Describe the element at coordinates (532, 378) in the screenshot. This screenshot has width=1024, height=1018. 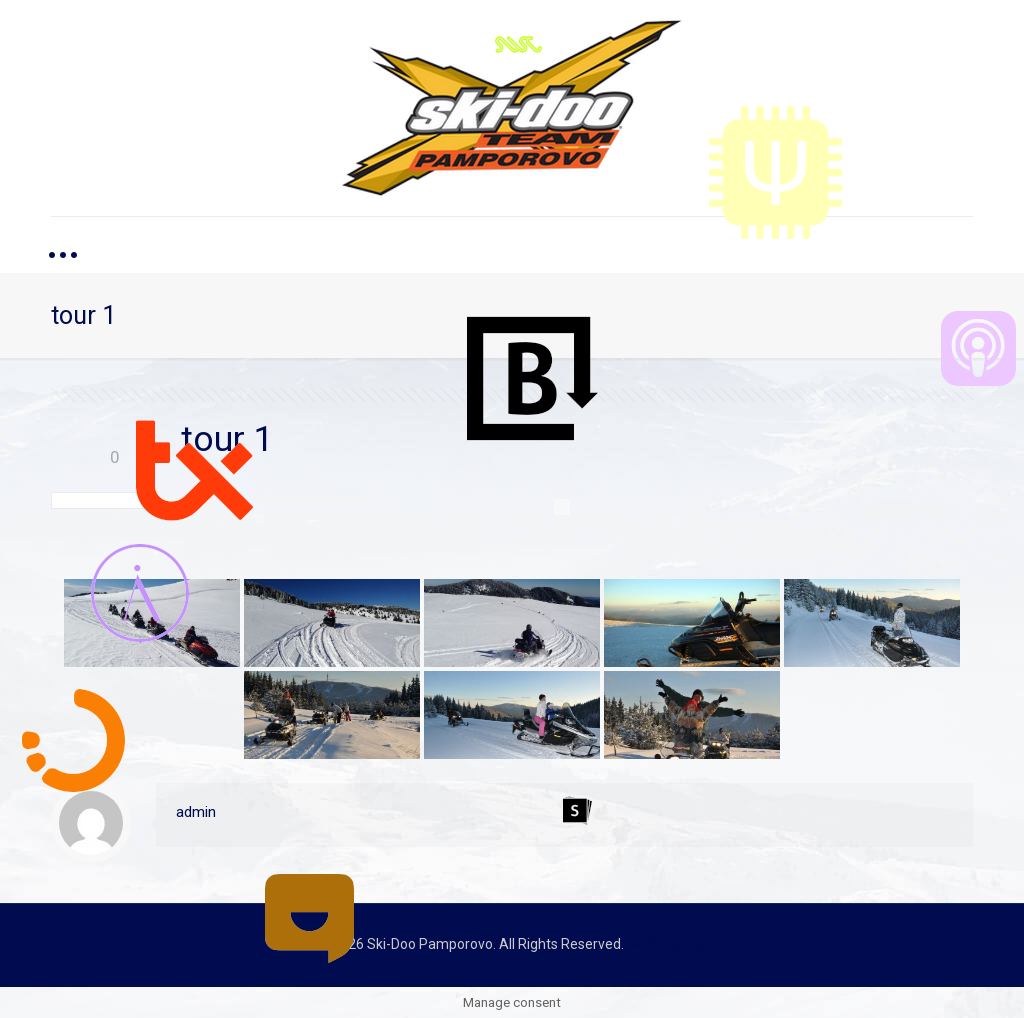
I see `open brandfolder digital asset management` at that location.